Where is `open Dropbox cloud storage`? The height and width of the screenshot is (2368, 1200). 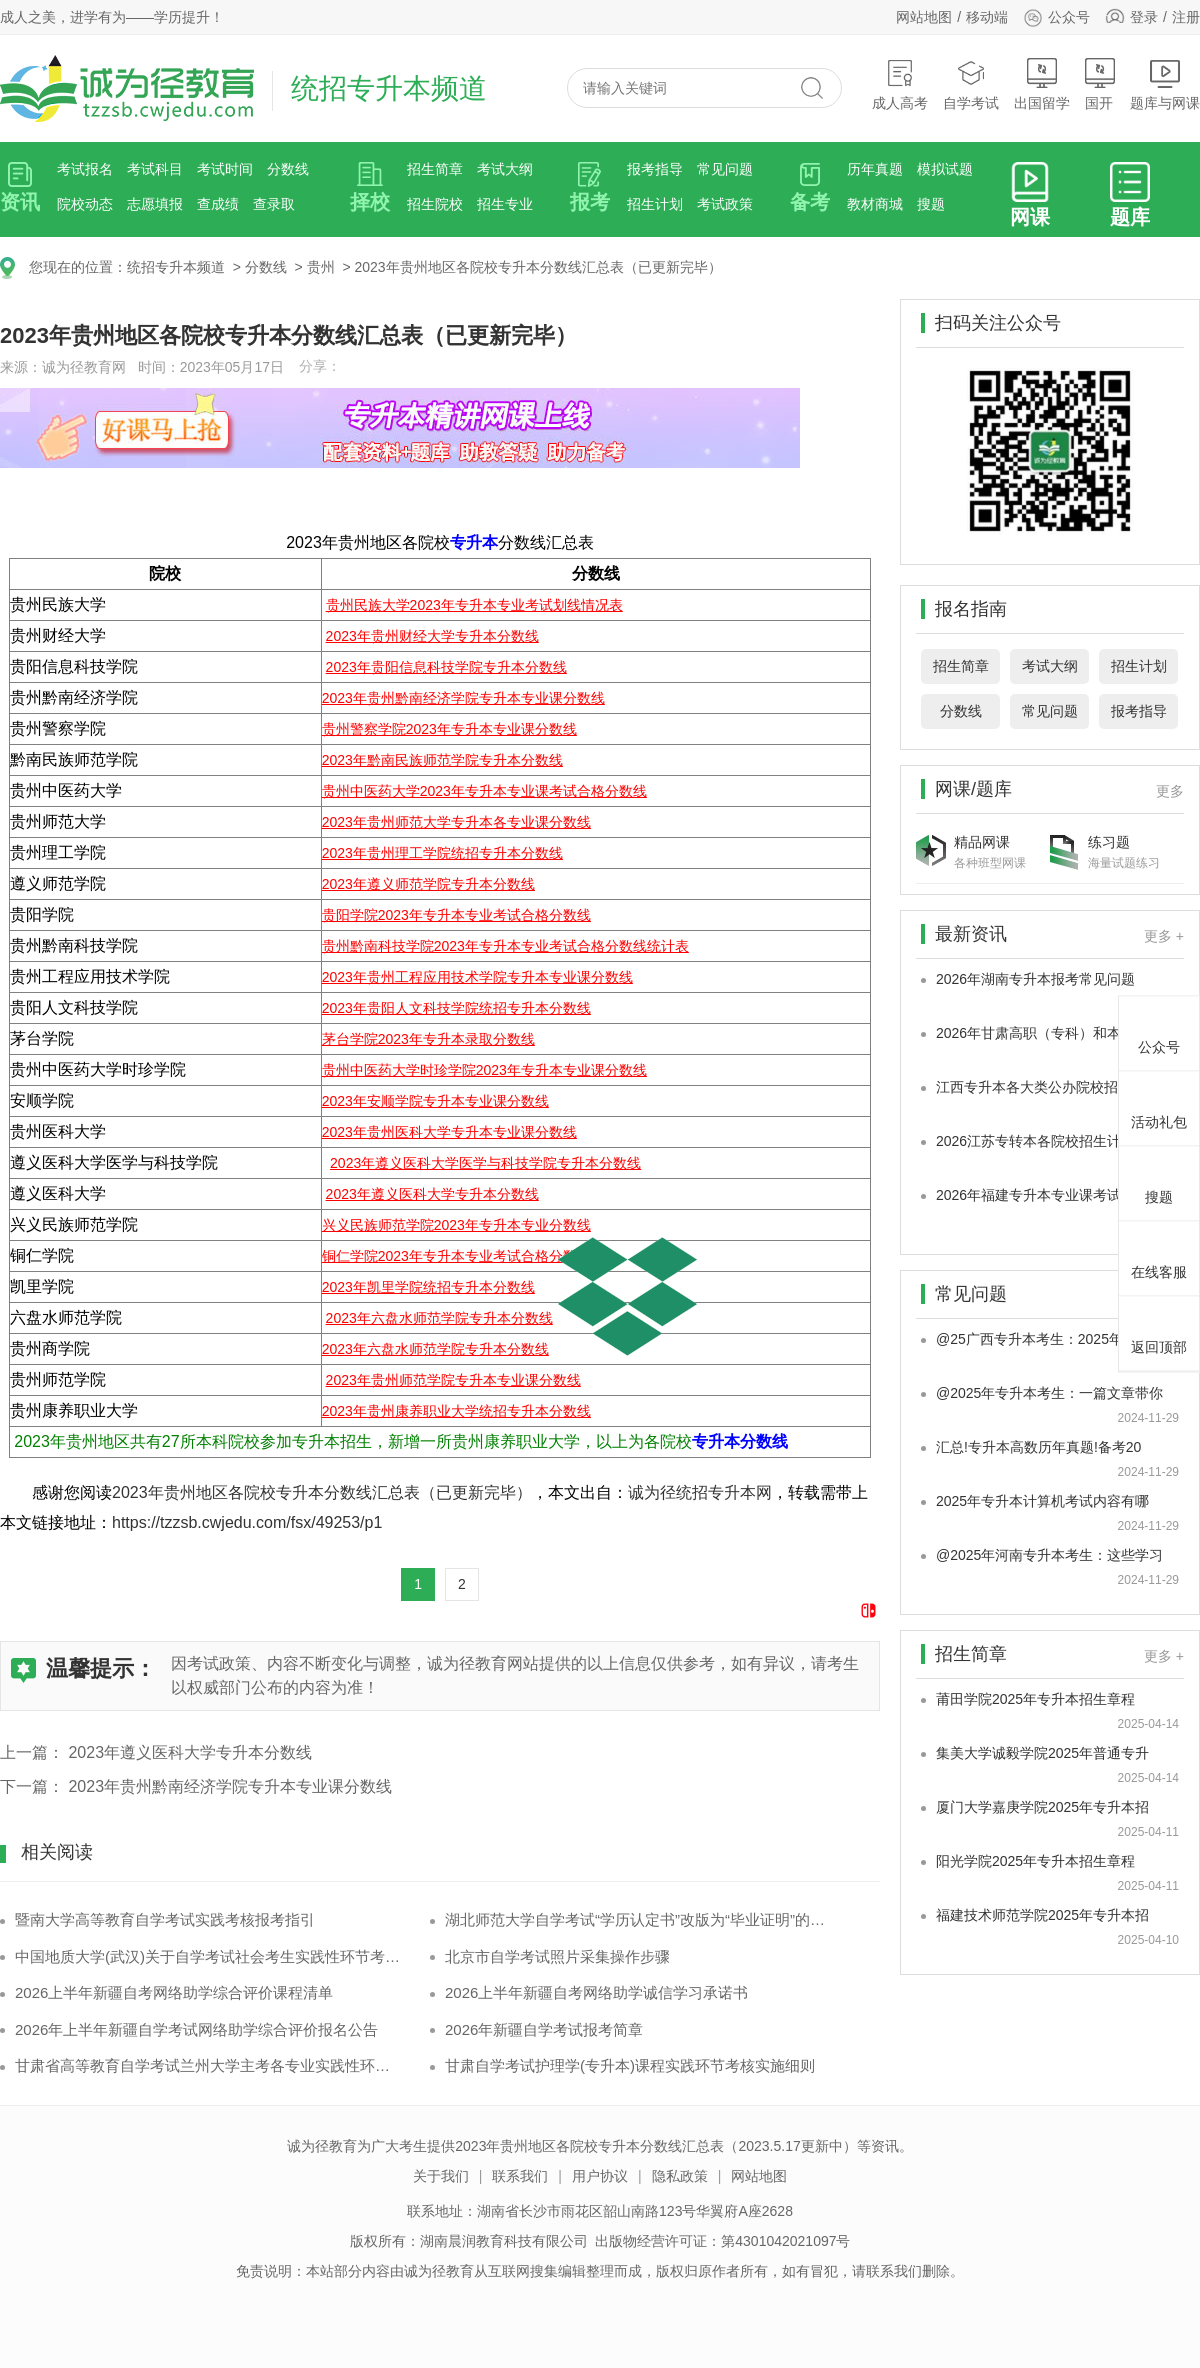
open Dropbox cloud storage is located at coordinates (627, 1296).